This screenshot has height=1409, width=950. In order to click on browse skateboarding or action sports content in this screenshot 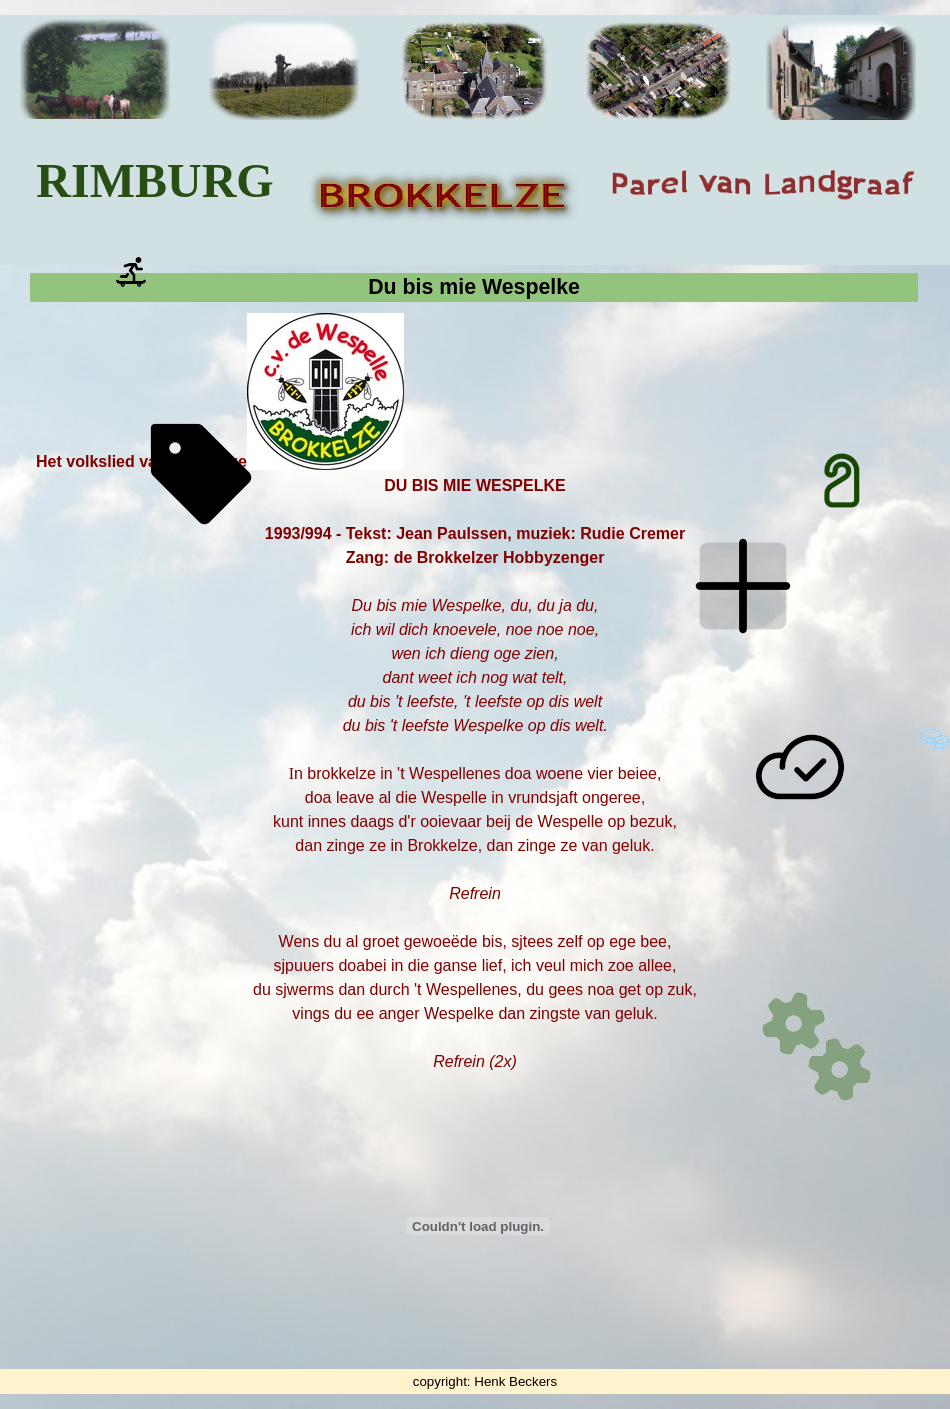, I will do `click(131, 272)`.